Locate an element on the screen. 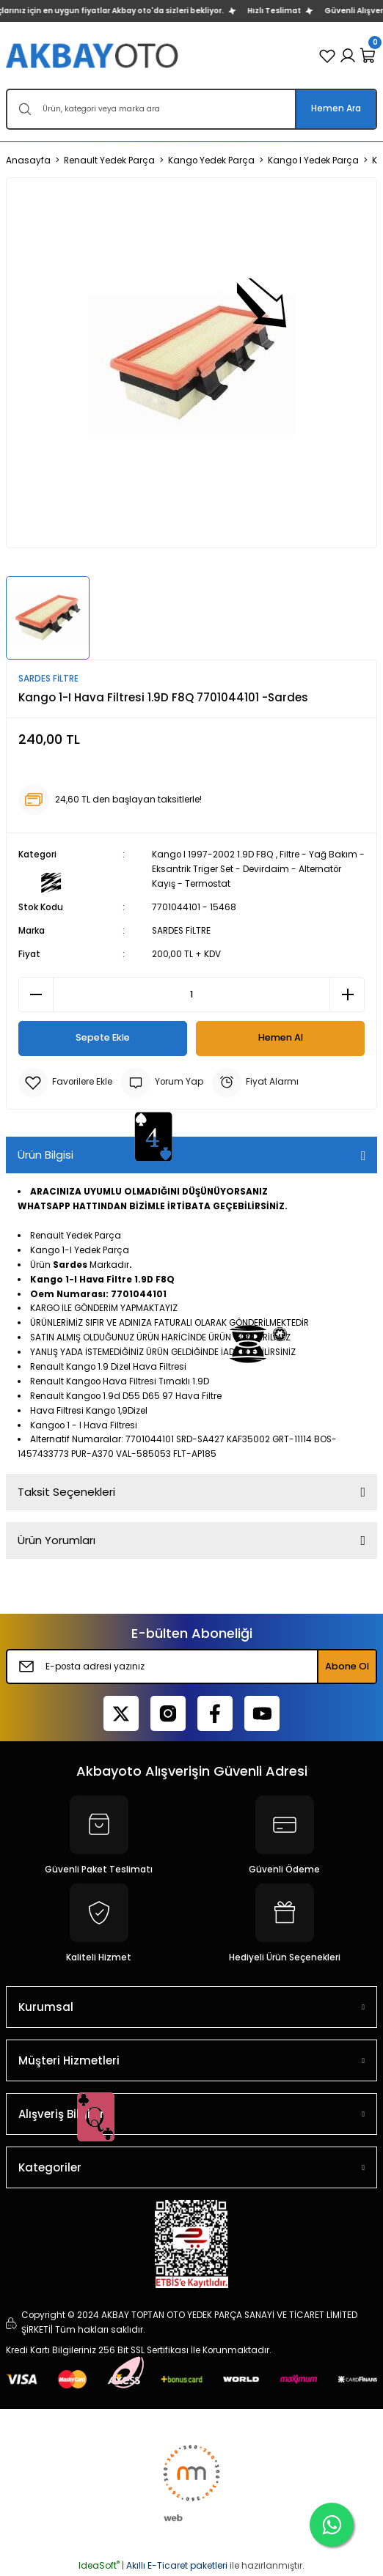 Image resolution: width=383 pixels, height=2576 pixels. indicates signal interference or connection static is located at coordinates (51, 882).